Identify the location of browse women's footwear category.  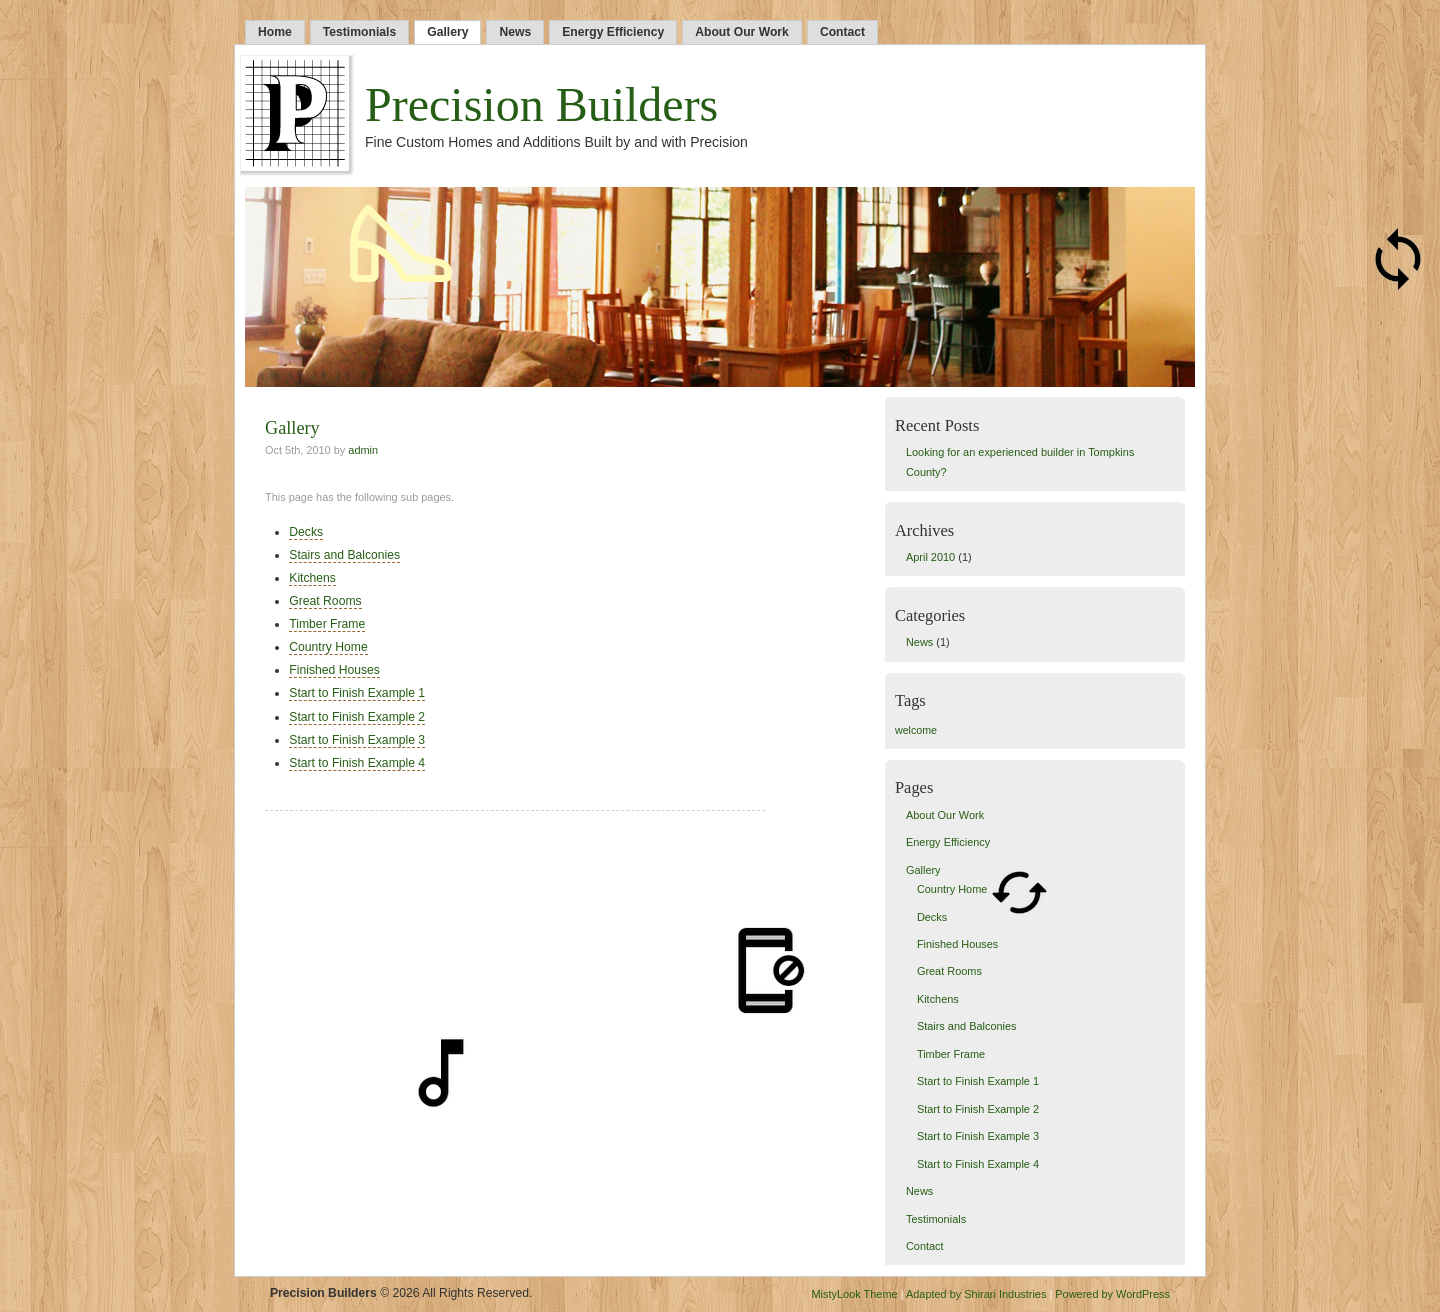
(396, 247).